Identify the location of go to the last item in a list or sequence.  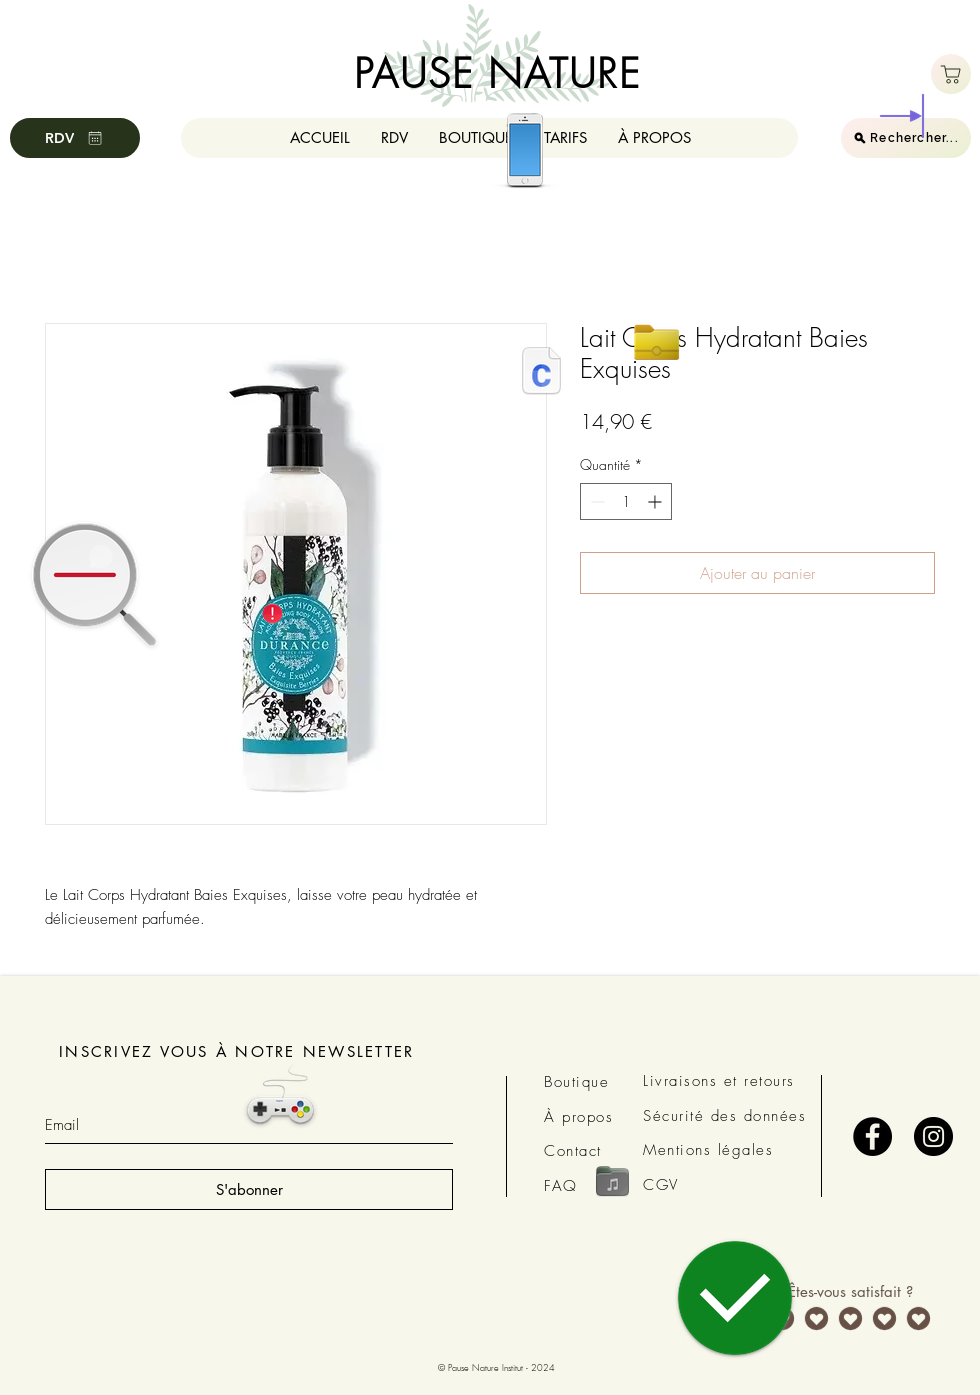
(902, 116).